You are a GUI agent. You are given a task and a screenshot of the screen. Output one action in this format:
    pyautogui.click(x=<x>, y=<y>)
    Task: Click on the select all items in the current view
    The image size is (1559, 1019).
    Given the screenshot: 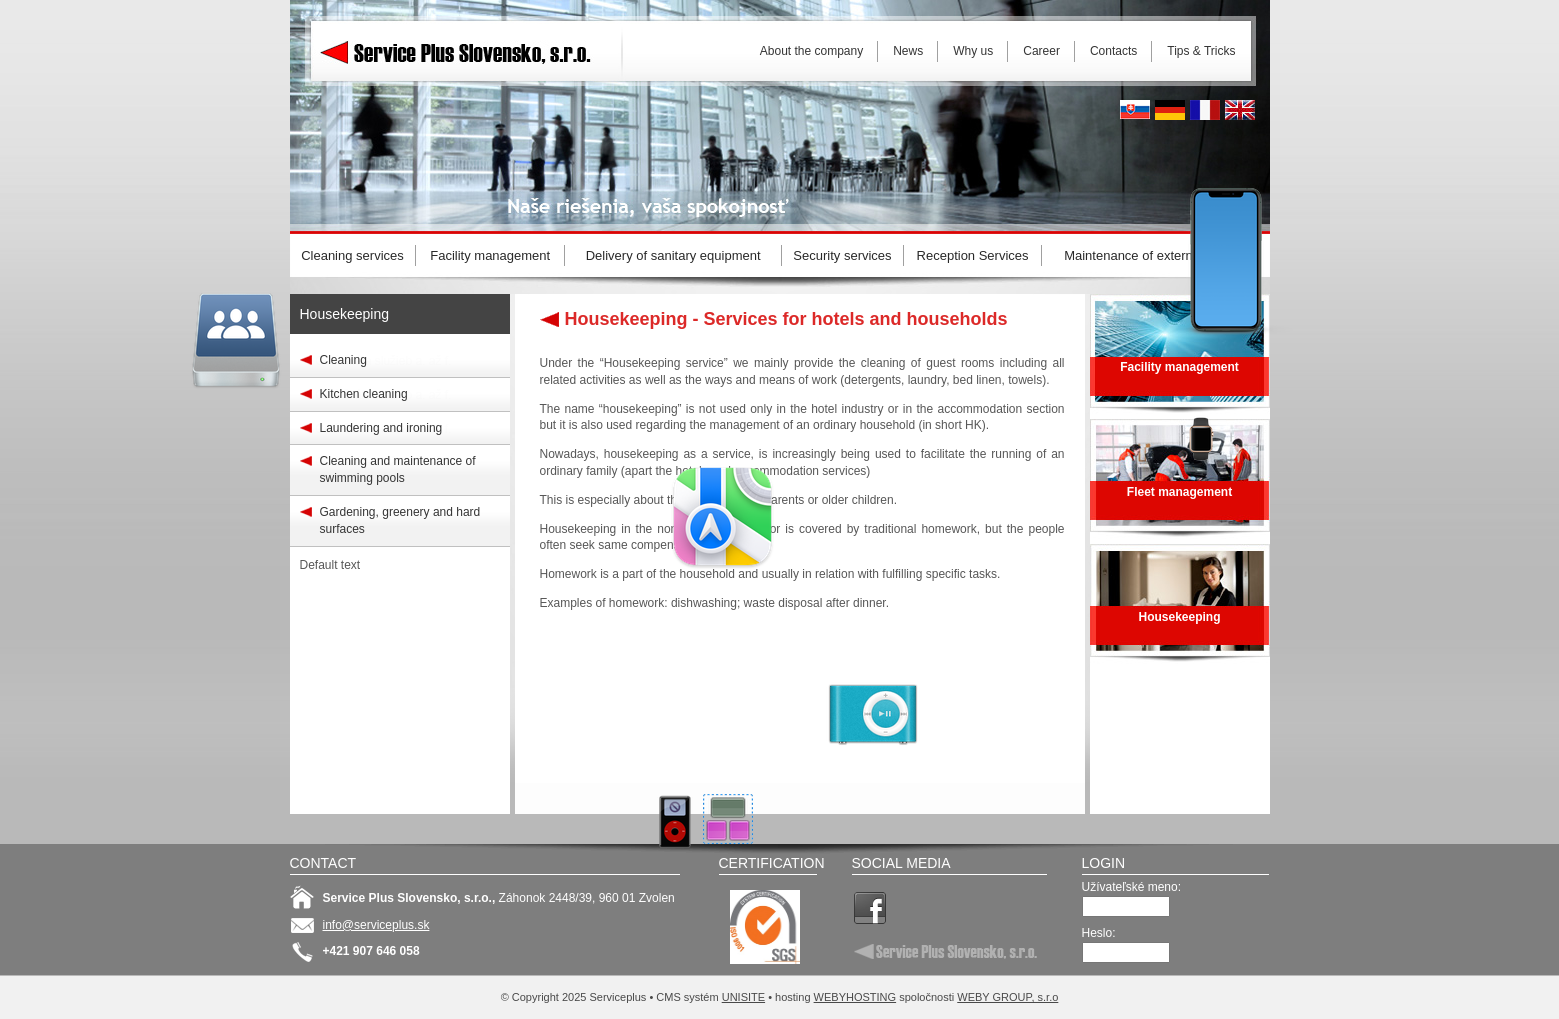 What is the action you would take?
    pyautogui.click(x=728, y=819)
    